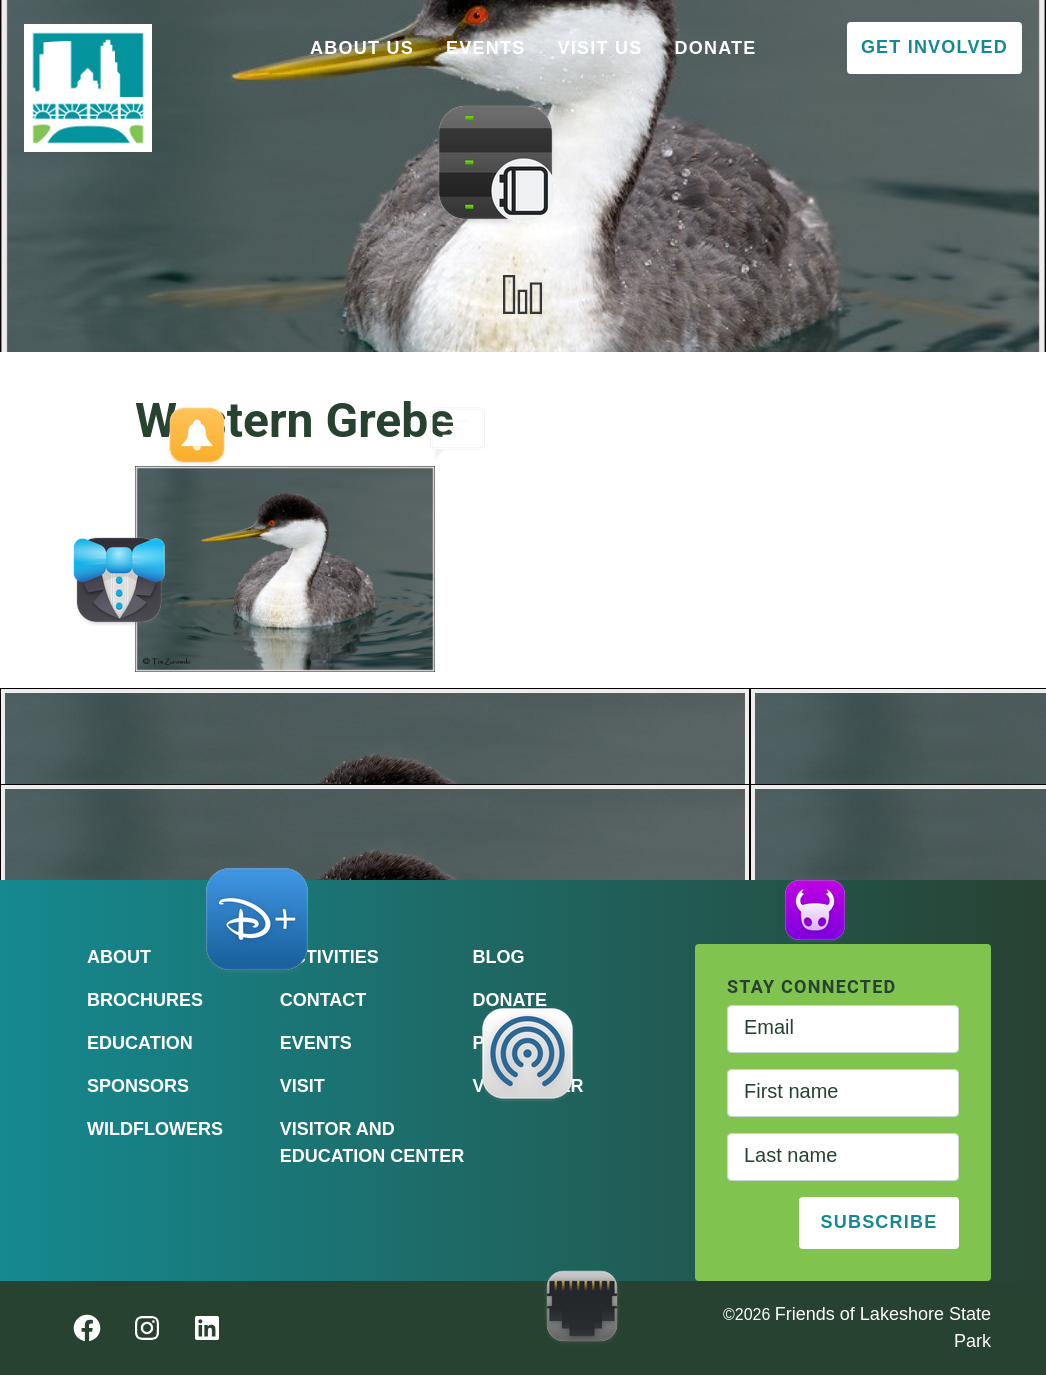 This screenshot has width=1046, height=1375. What do you see at coordinates (522, 294) in the screenshot?
I see `view statistics or analytics` at bounding box center [522, 294].